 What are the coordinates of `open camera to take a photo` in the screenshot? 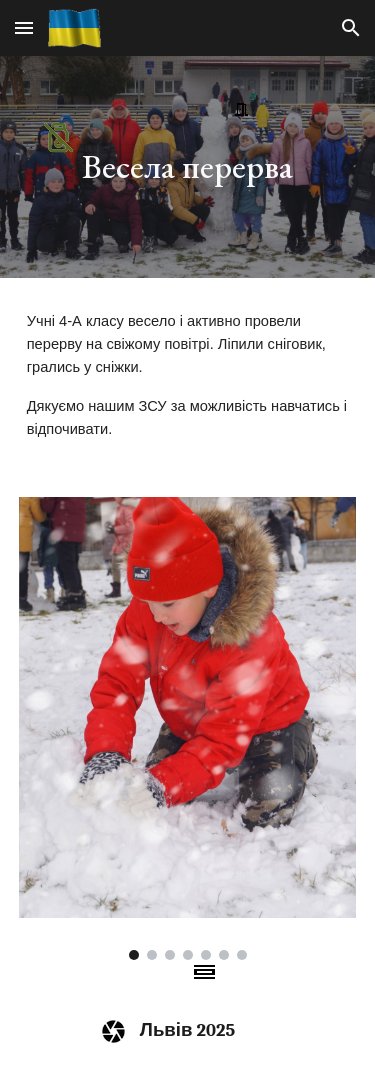 It's located at (113, 1031).